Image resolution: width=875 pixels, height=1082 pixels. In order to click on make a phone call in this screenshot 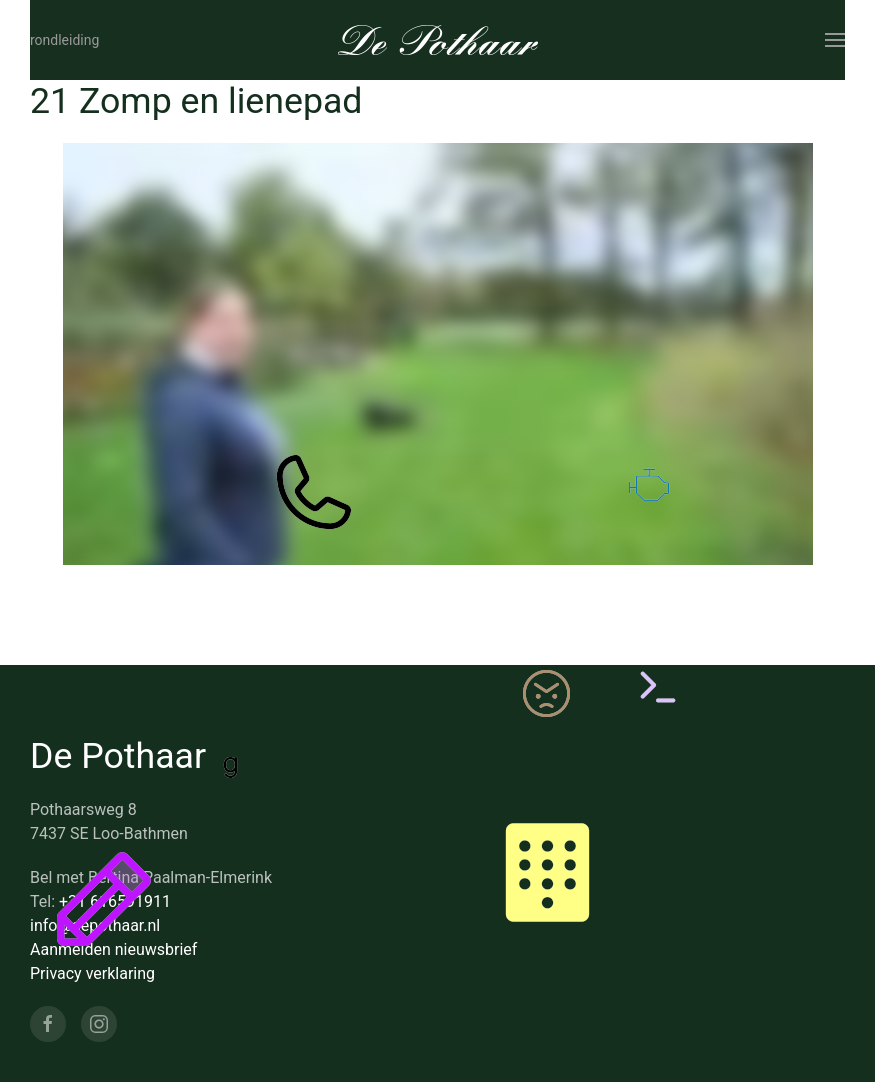, I will do `click(312, 493)`.